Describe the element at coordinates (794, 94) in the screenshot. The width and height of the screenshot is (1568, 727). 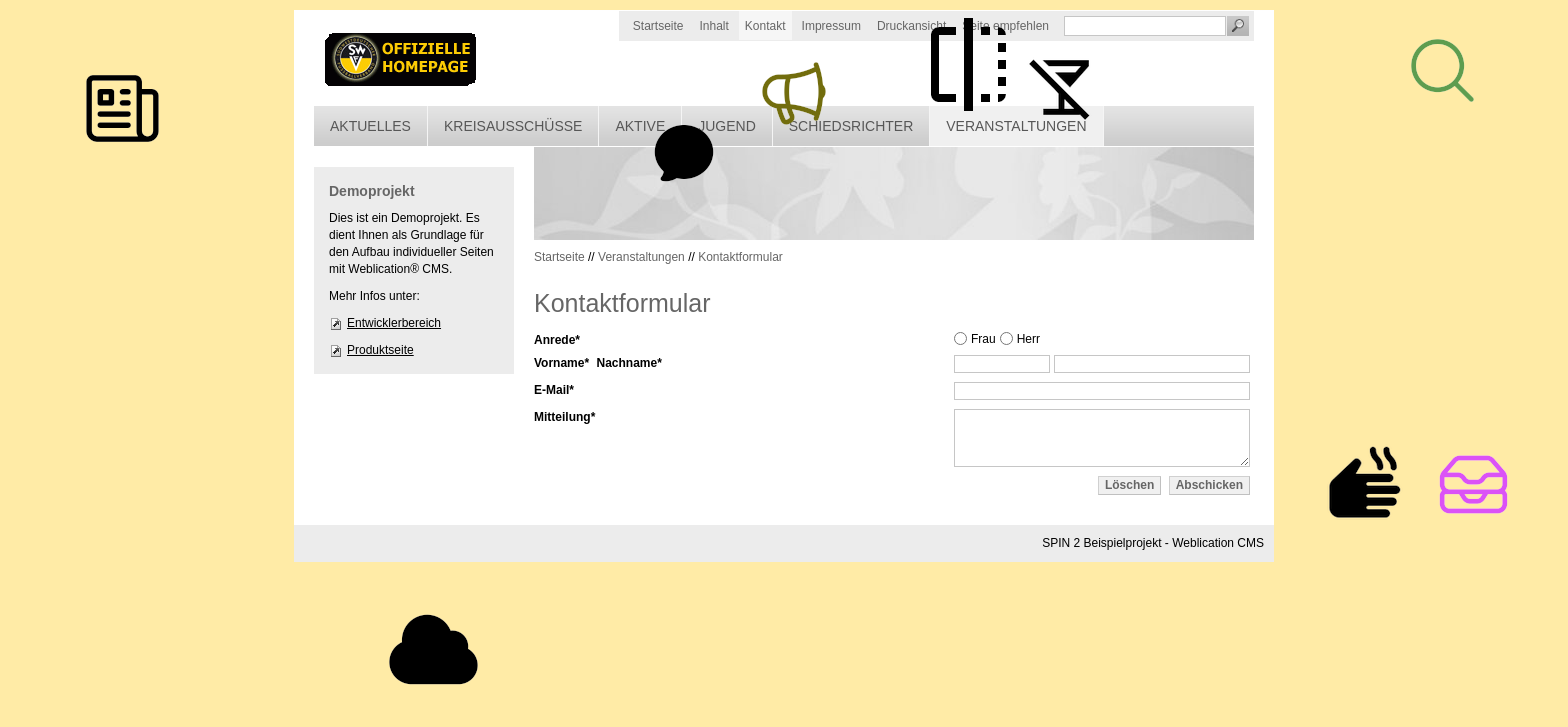
I see `view announcements or alerts` at that location.